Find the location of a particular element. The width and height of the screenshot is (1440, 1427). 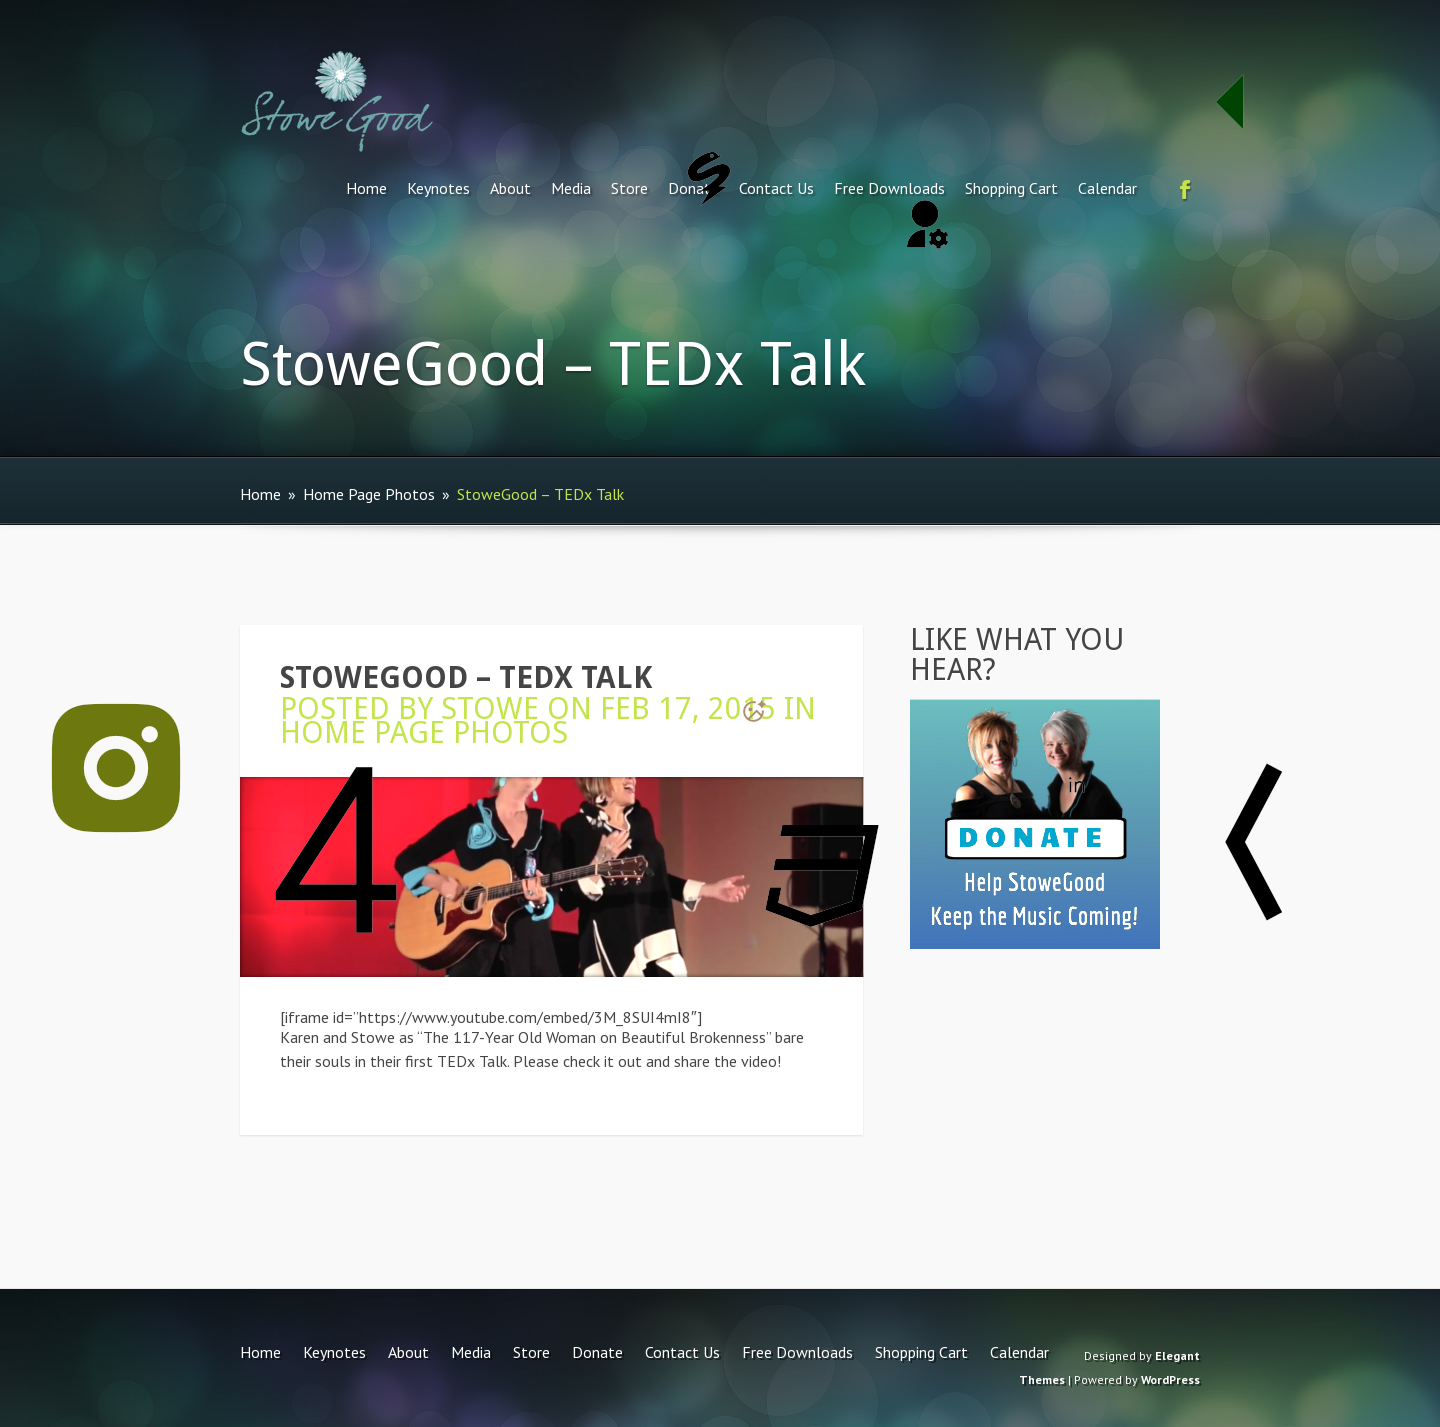

connect with LinkedIn is located at coordinates (1076, 784).